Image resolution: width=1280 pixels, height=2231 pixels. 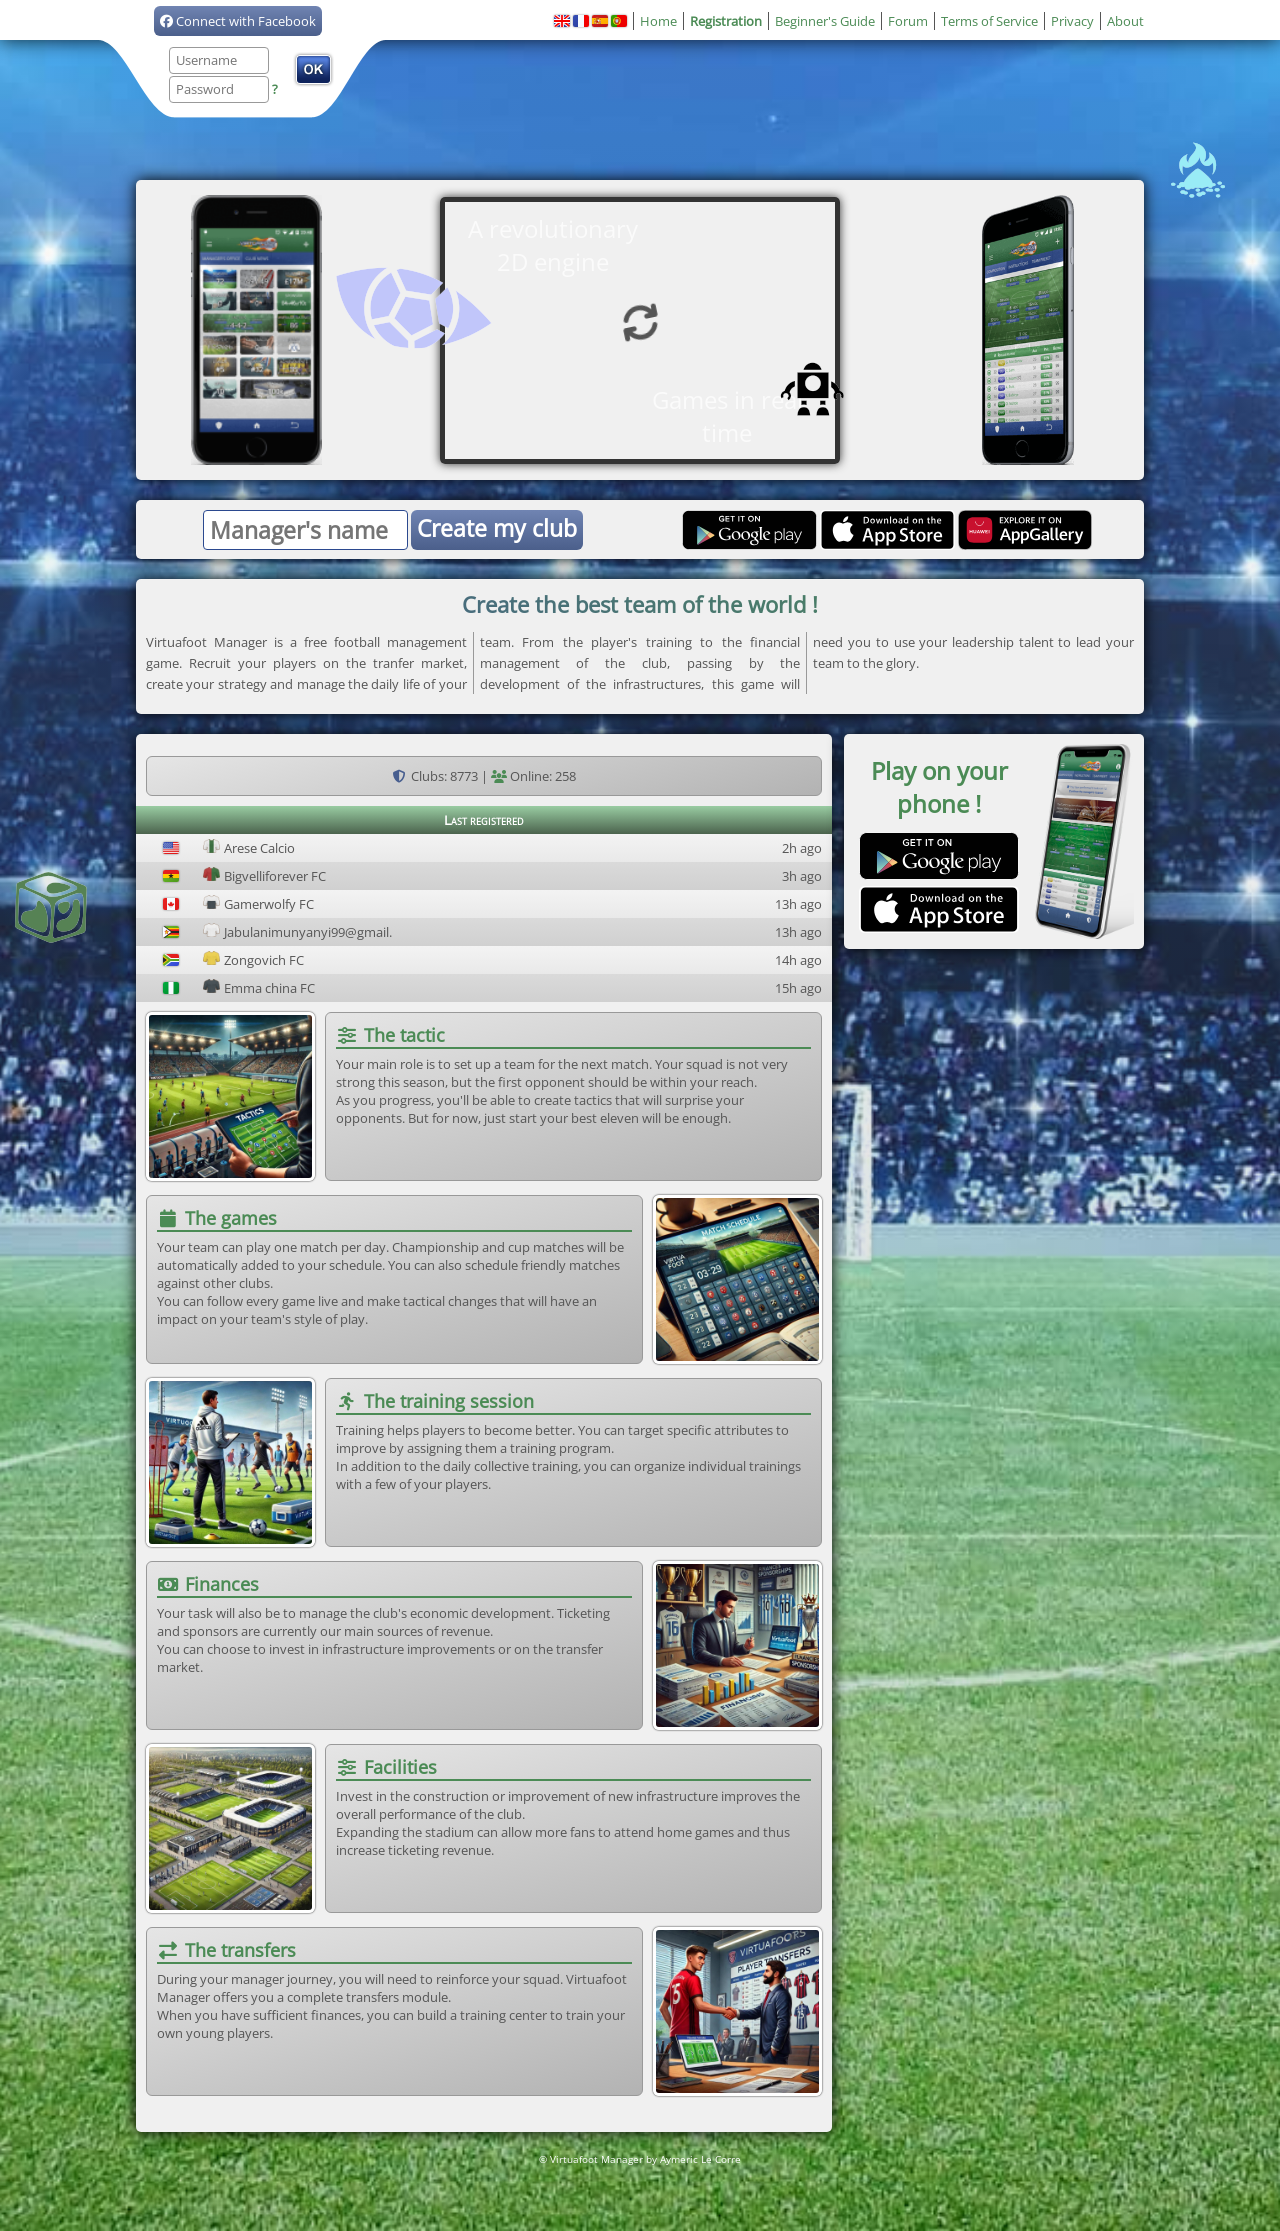 I want to click on access bot or automation settings, so click(x=812, y=389).